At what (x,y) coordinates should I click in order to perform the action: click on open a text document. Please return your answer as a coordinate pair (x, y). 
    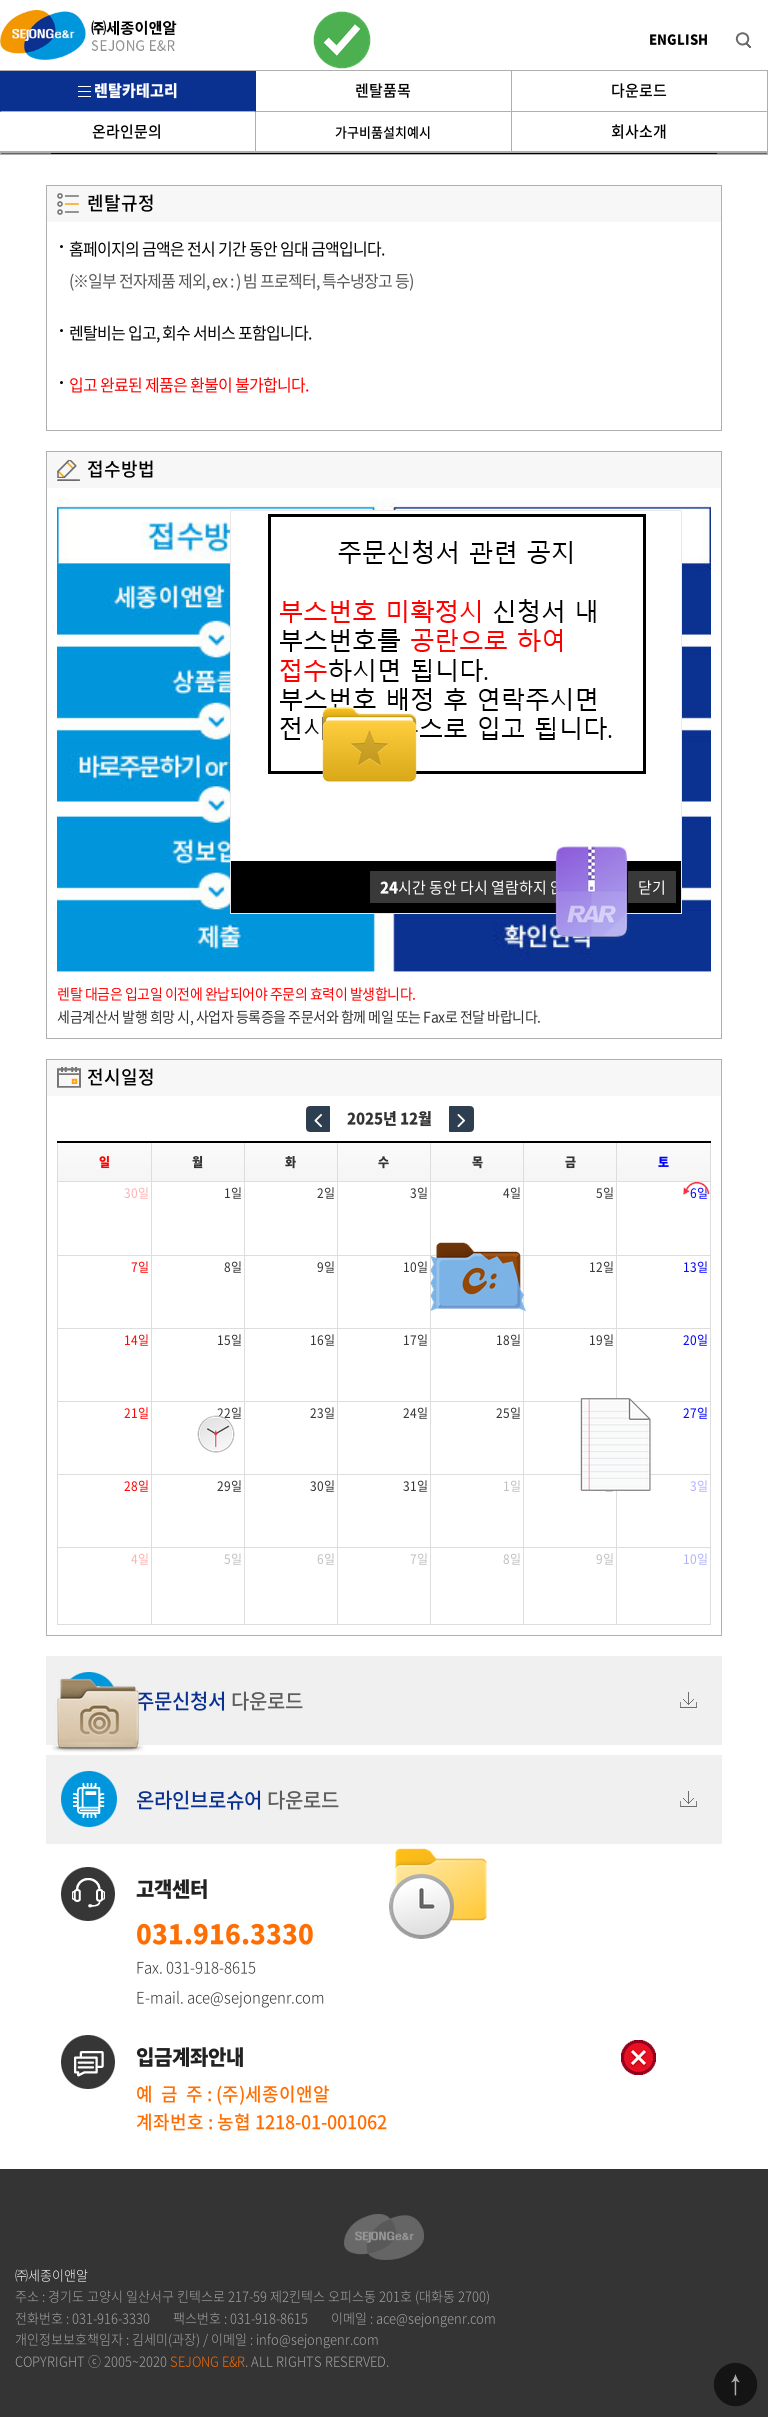
    Looking at the image, I should click on (615, 1444).